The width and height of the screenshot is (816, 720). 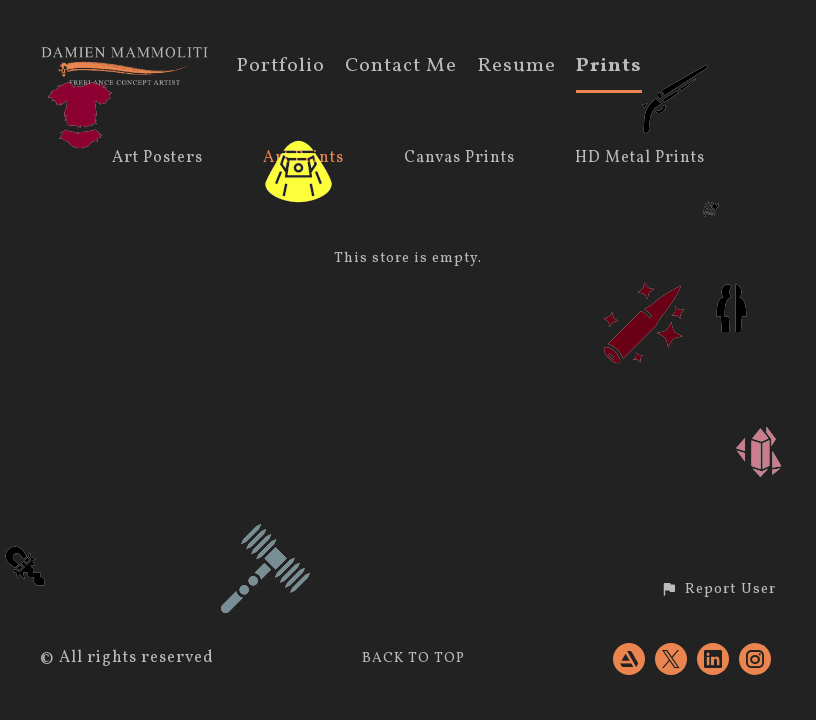 I want to click on select sawed-off shotgun weapon, so click(x=675, y=99).